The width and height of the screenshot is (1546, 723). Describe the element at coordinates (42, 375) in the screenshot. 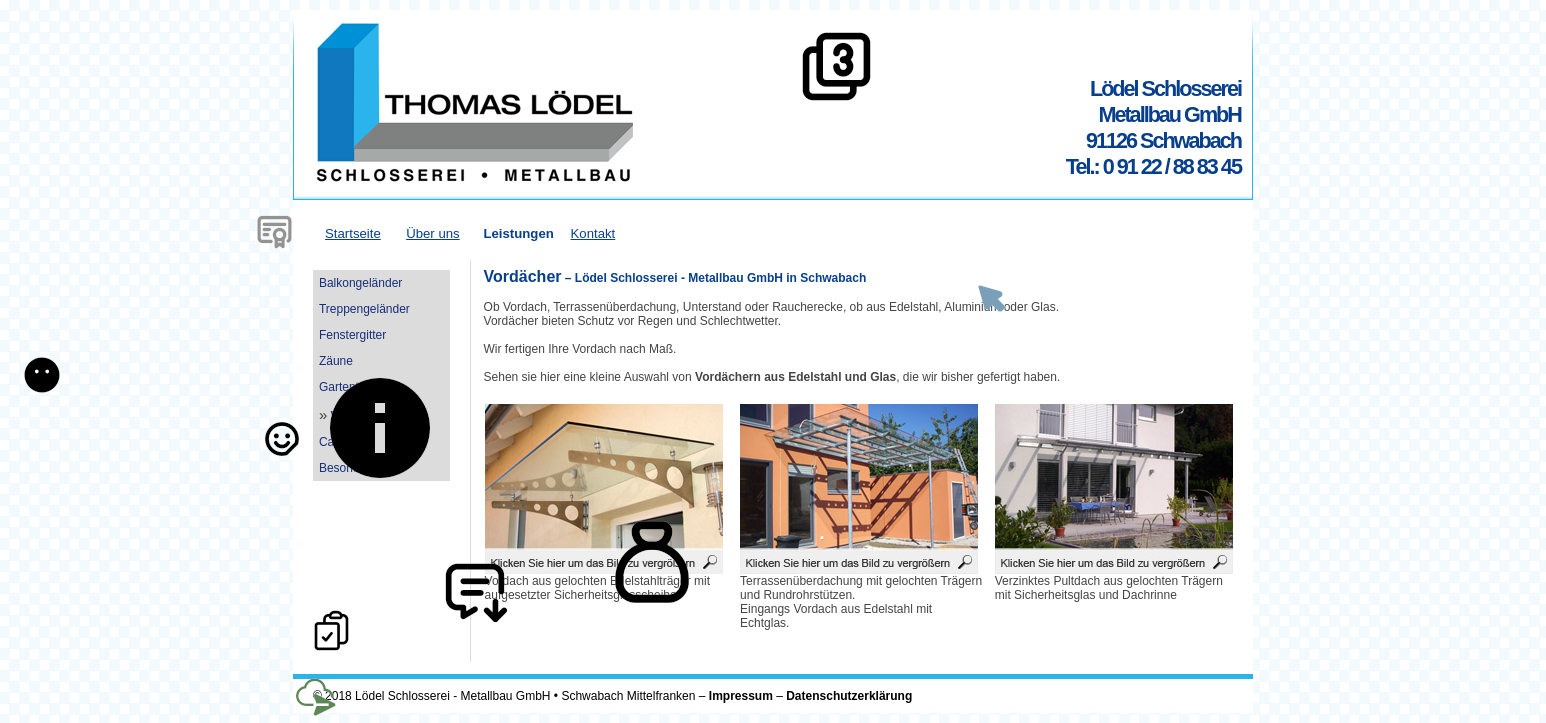

I see `indicates neutral feedback or rating` at that location.